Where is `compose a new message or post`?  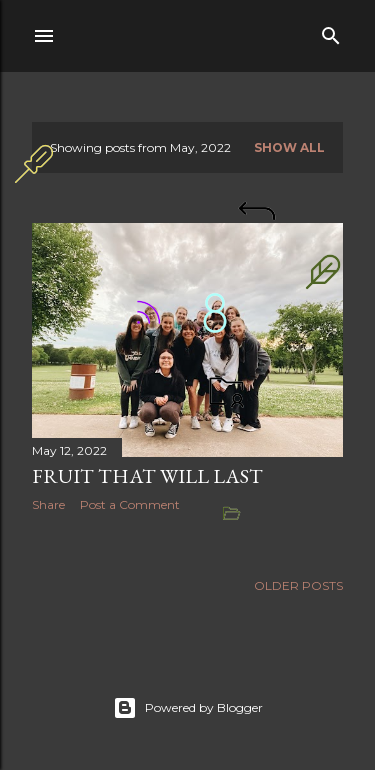 compose a new message or post is located at coordinates (322, 272).